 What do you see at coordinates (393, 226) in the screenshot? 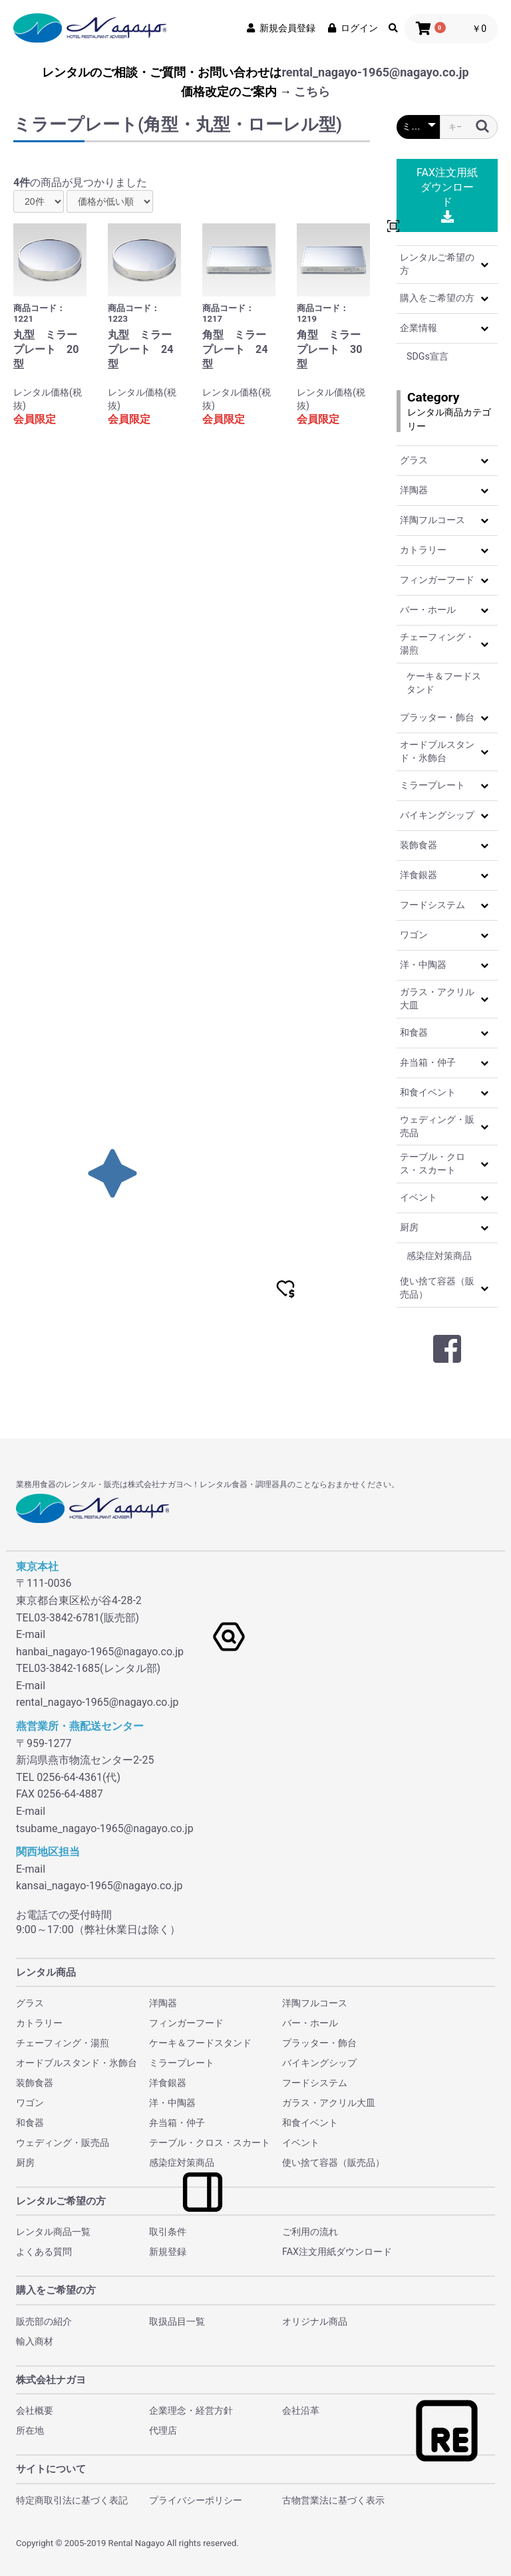
I see `scan a document or QR code` at bounding box center [393, 226].